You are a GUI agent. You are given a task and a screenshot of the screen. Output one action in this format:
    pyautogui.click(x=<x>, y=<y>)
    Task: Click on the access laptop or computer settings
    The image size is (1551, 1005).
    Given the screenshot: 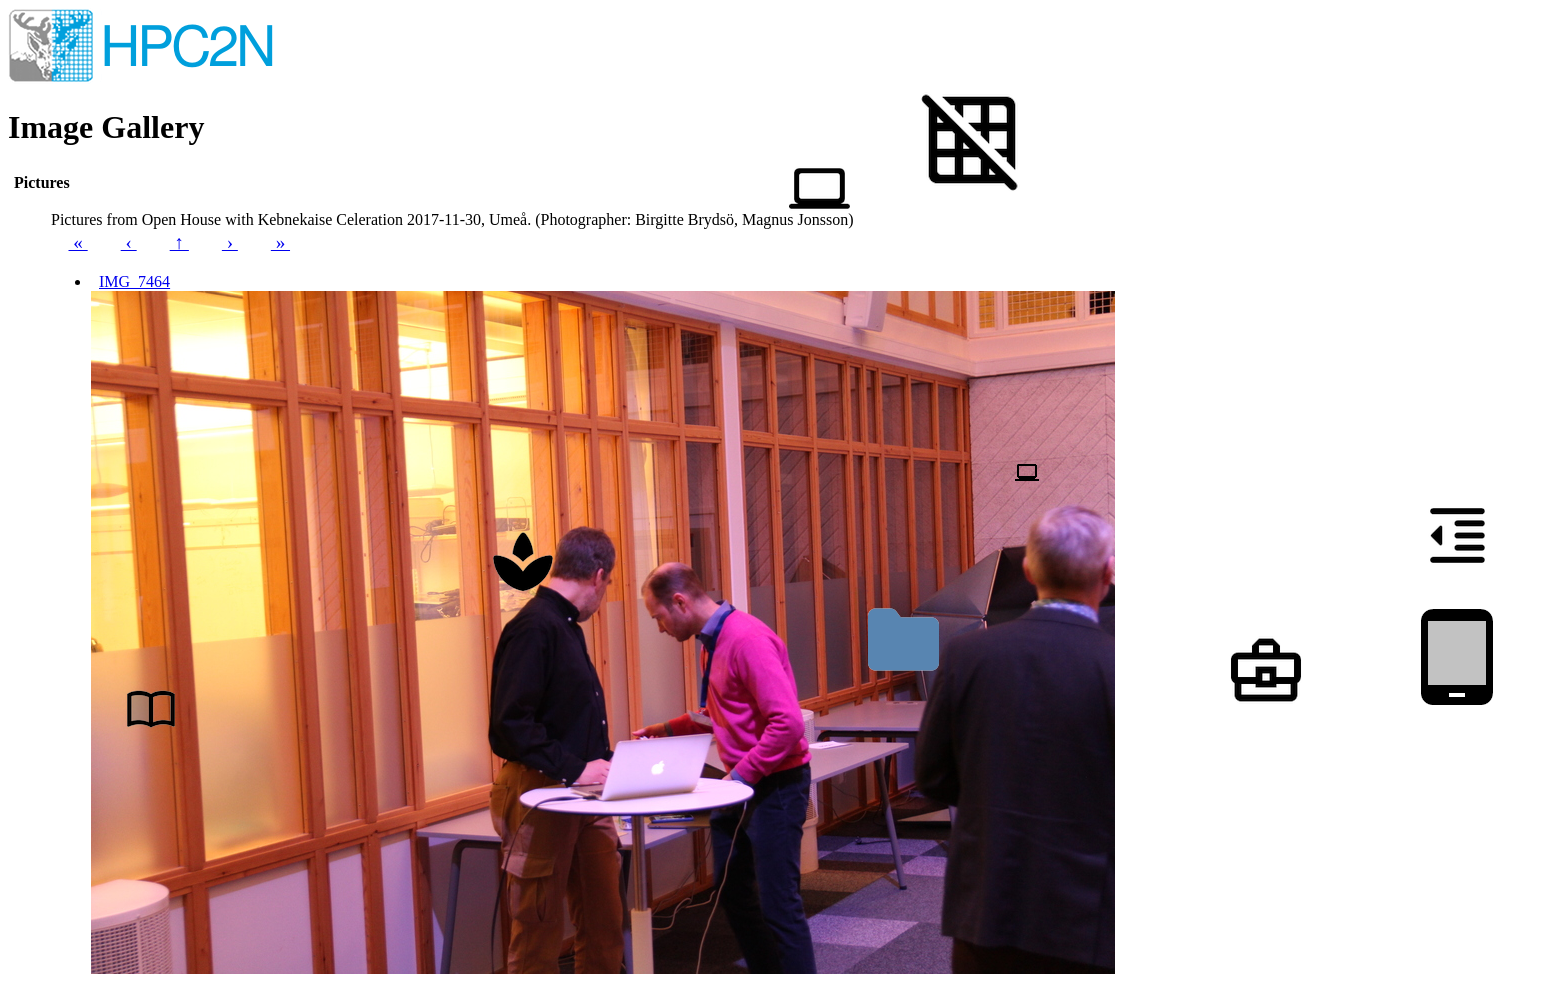 What is the action you would take?
    pyautogui.click(x=819, y=188)
    